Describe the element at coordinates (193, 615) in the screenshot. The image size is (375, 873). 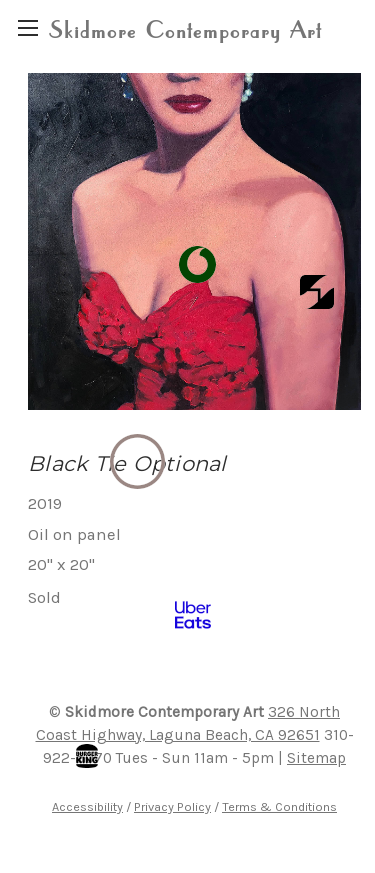
I see `open the Uber Eats app` at that location.